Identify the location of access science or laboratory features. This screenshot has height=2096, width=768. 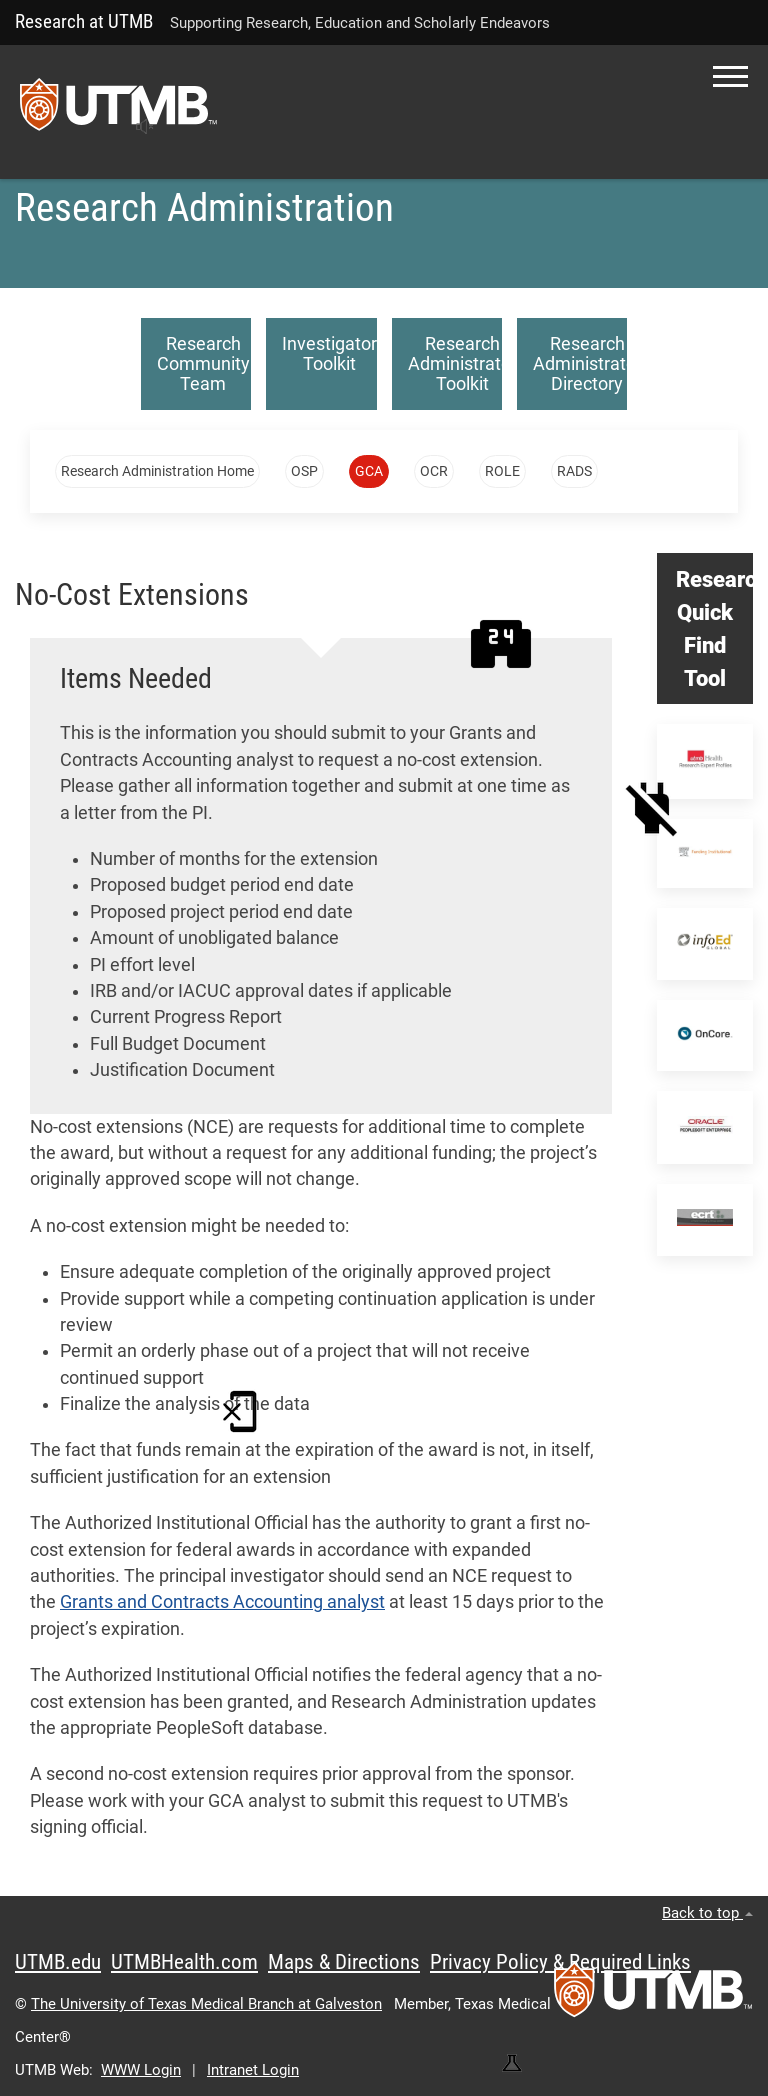
(512, 2063).